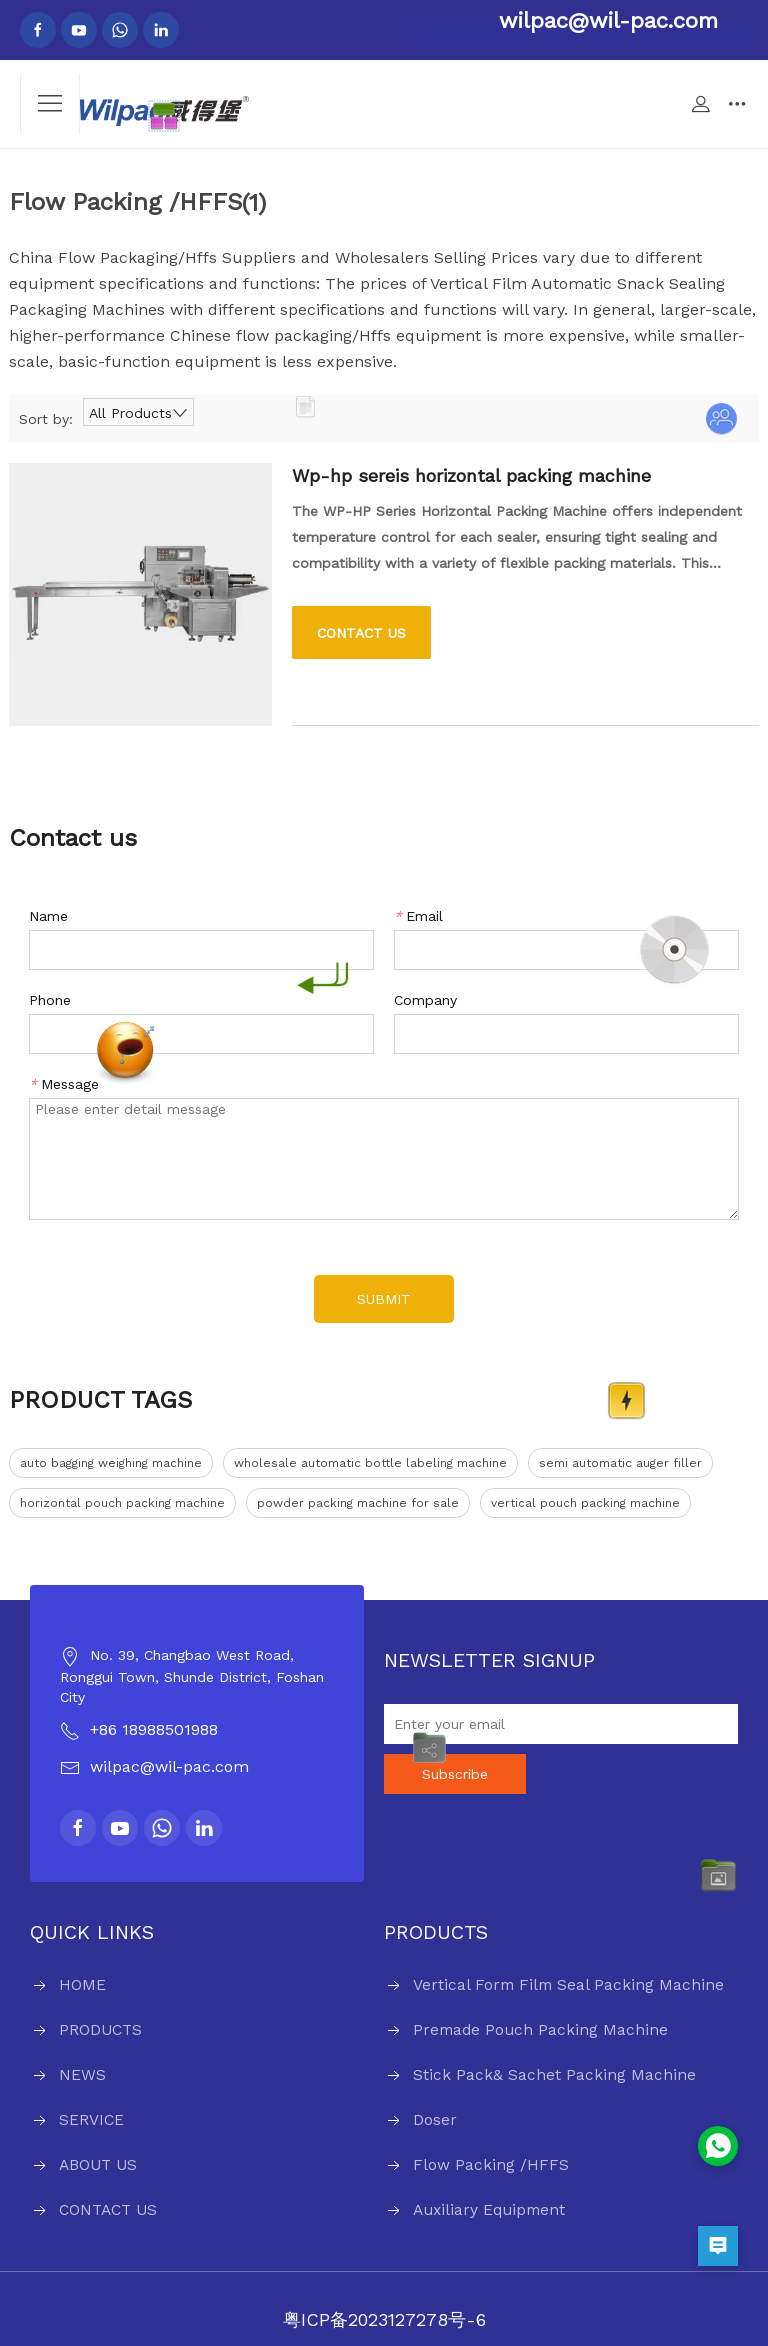 The width and height of the screenshot is (768, 2346). Describe the element at coordinates (125, 1052) in the screenshot. I see `indicates user is tired or exhausted` at that location.